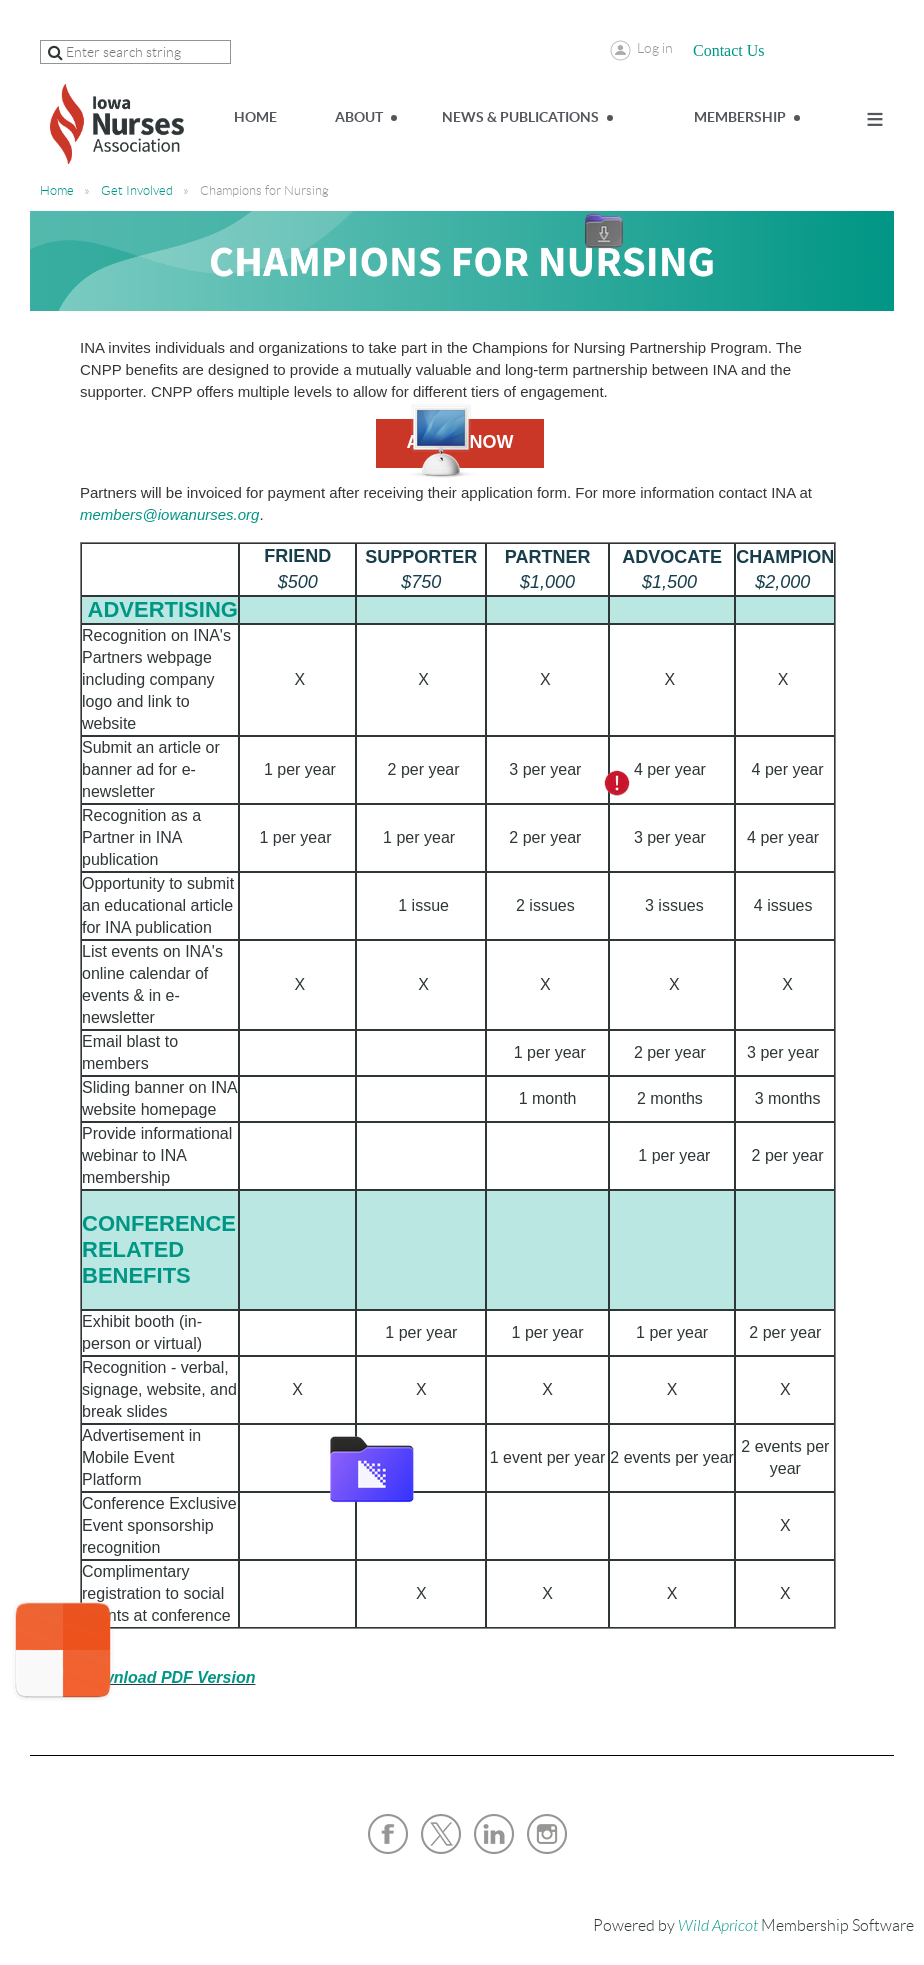  I want to click on open your downloads folder, so click(604, 230).